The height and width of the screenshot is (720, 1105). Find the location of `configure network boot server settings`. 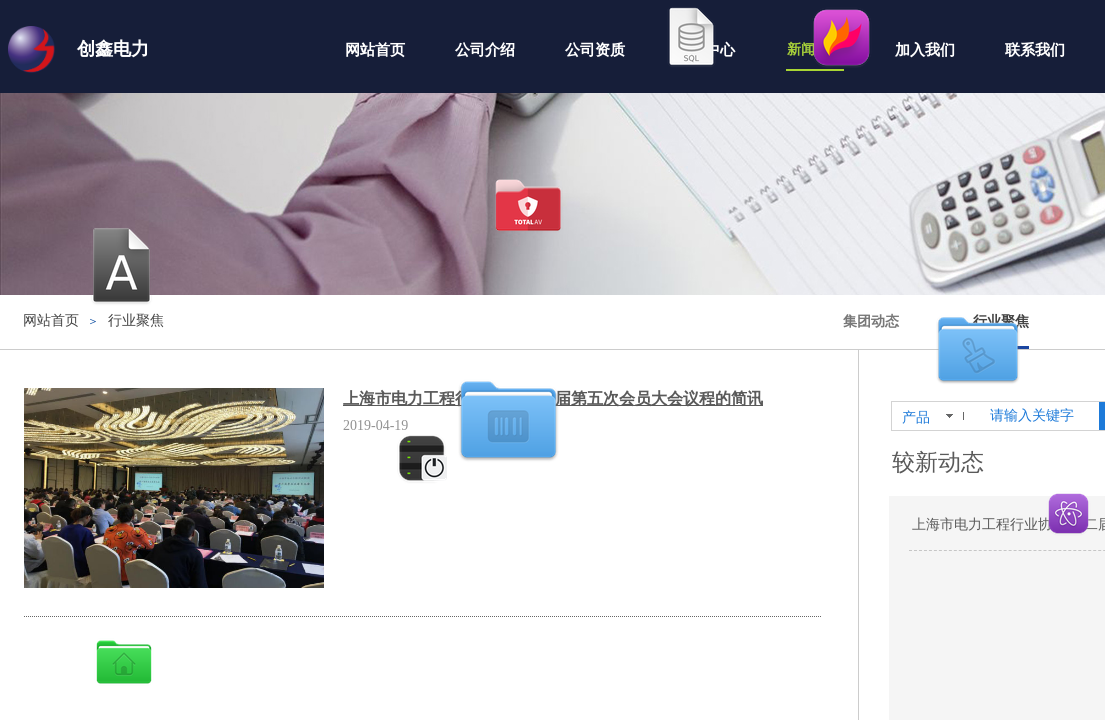

configure network boot server settings is located at coordinates (422, 459).